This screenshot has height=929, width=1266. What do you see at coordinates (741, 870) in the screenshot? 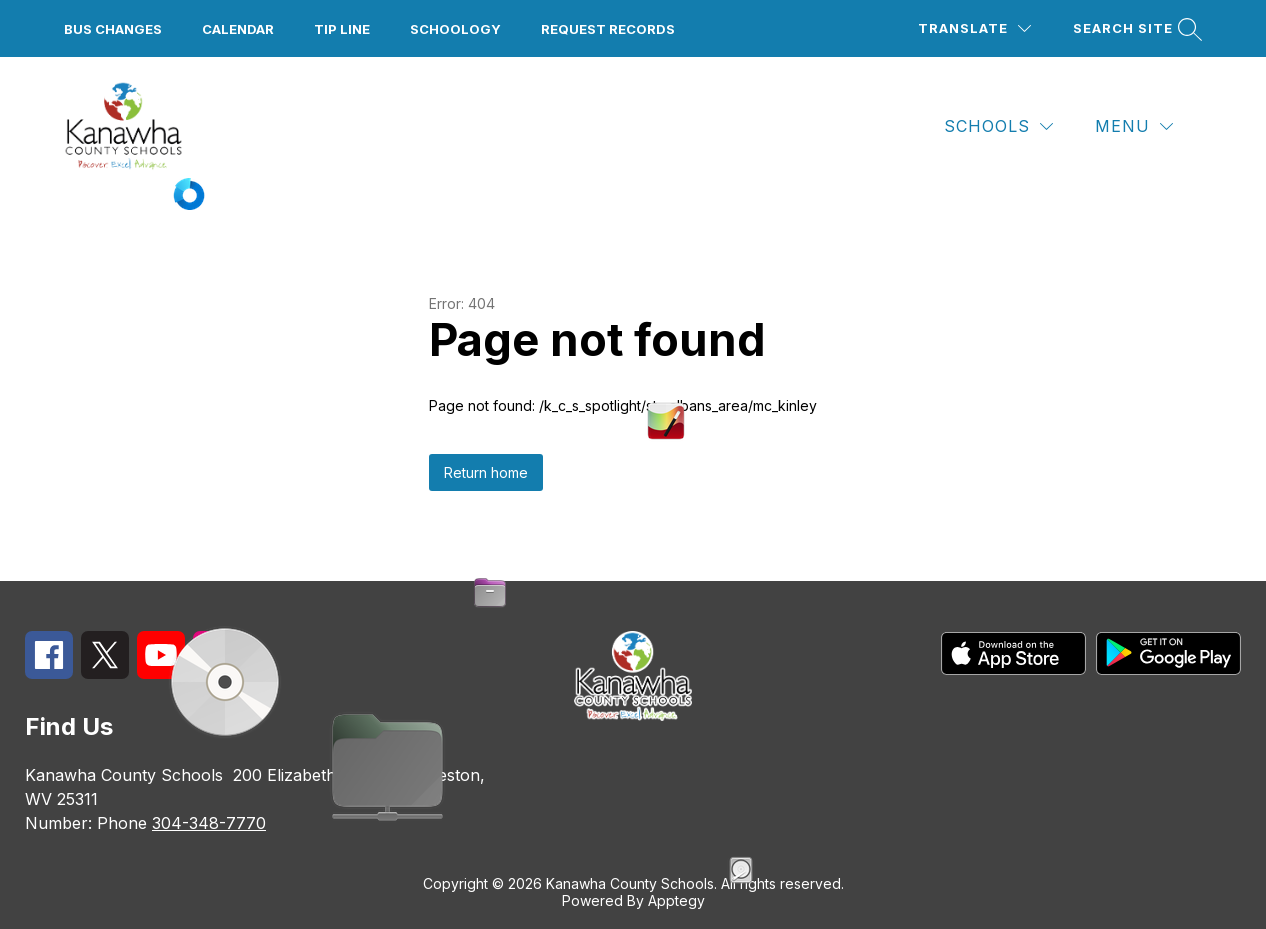
I see `open disk utility application` at bounding box center [741, 870].